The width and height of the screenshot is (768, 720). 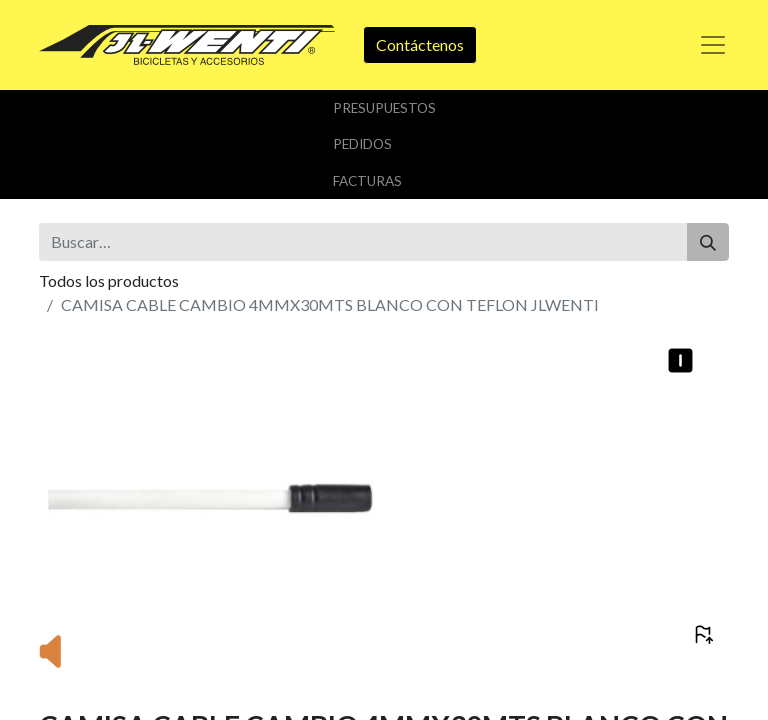 I want to click on mute or unmute audio, so click(x=51, y=651).